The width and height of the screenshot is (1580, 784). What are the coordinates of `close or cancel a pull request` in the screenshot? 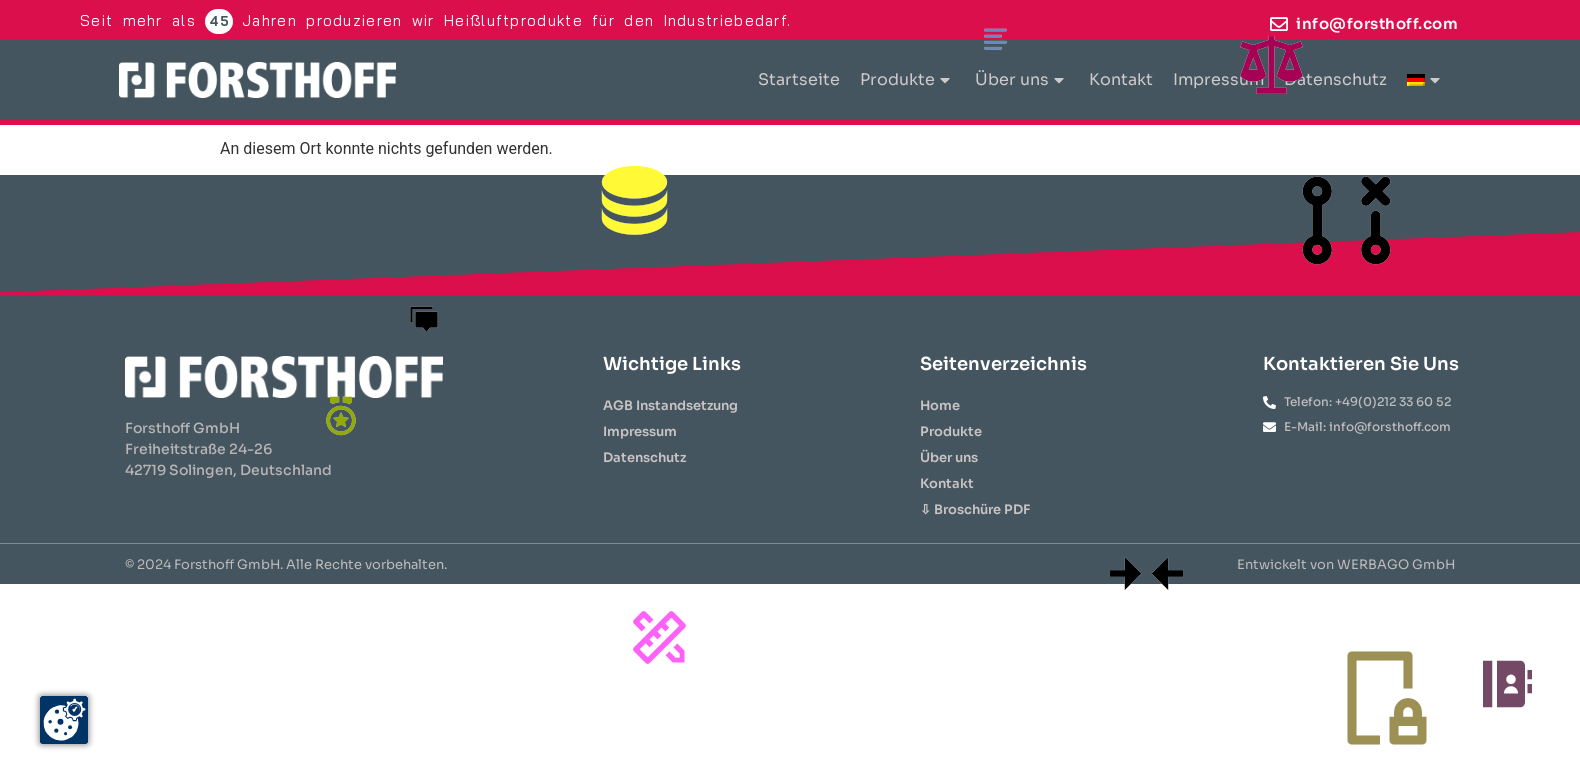 It's located at (1346, 220).